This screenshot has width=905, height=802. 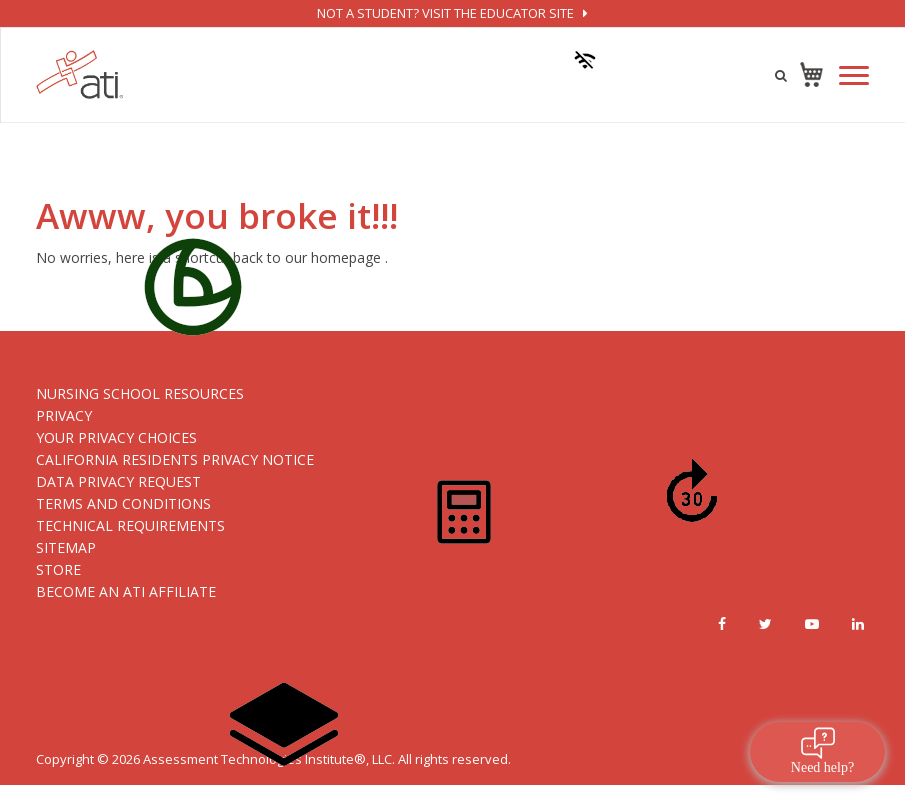 What do you see at coordinates (193, 287) in the screenshot?
I see `CoreOS brand logo` at bounding box center [193, 287].